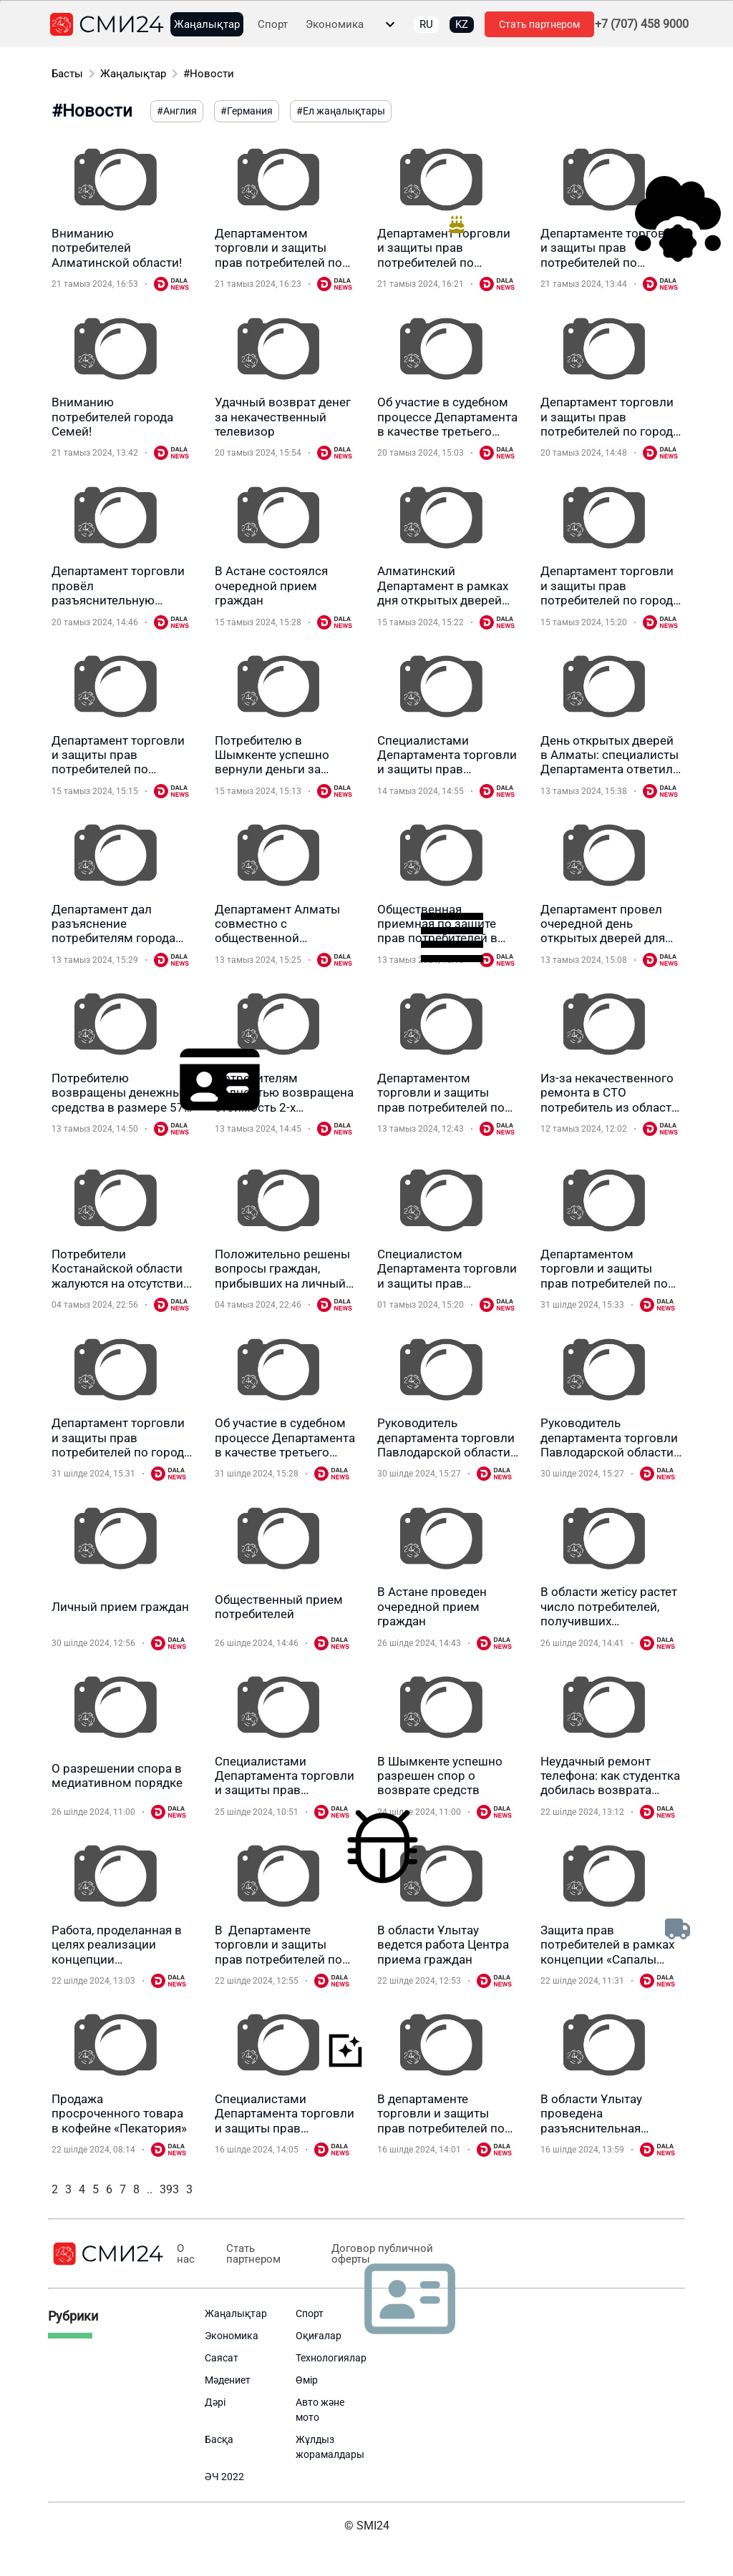  What do you see at coordinates (382, 1845) in the screenshot?
I see `report a bug or issue` at bounding box center [382, 1845].